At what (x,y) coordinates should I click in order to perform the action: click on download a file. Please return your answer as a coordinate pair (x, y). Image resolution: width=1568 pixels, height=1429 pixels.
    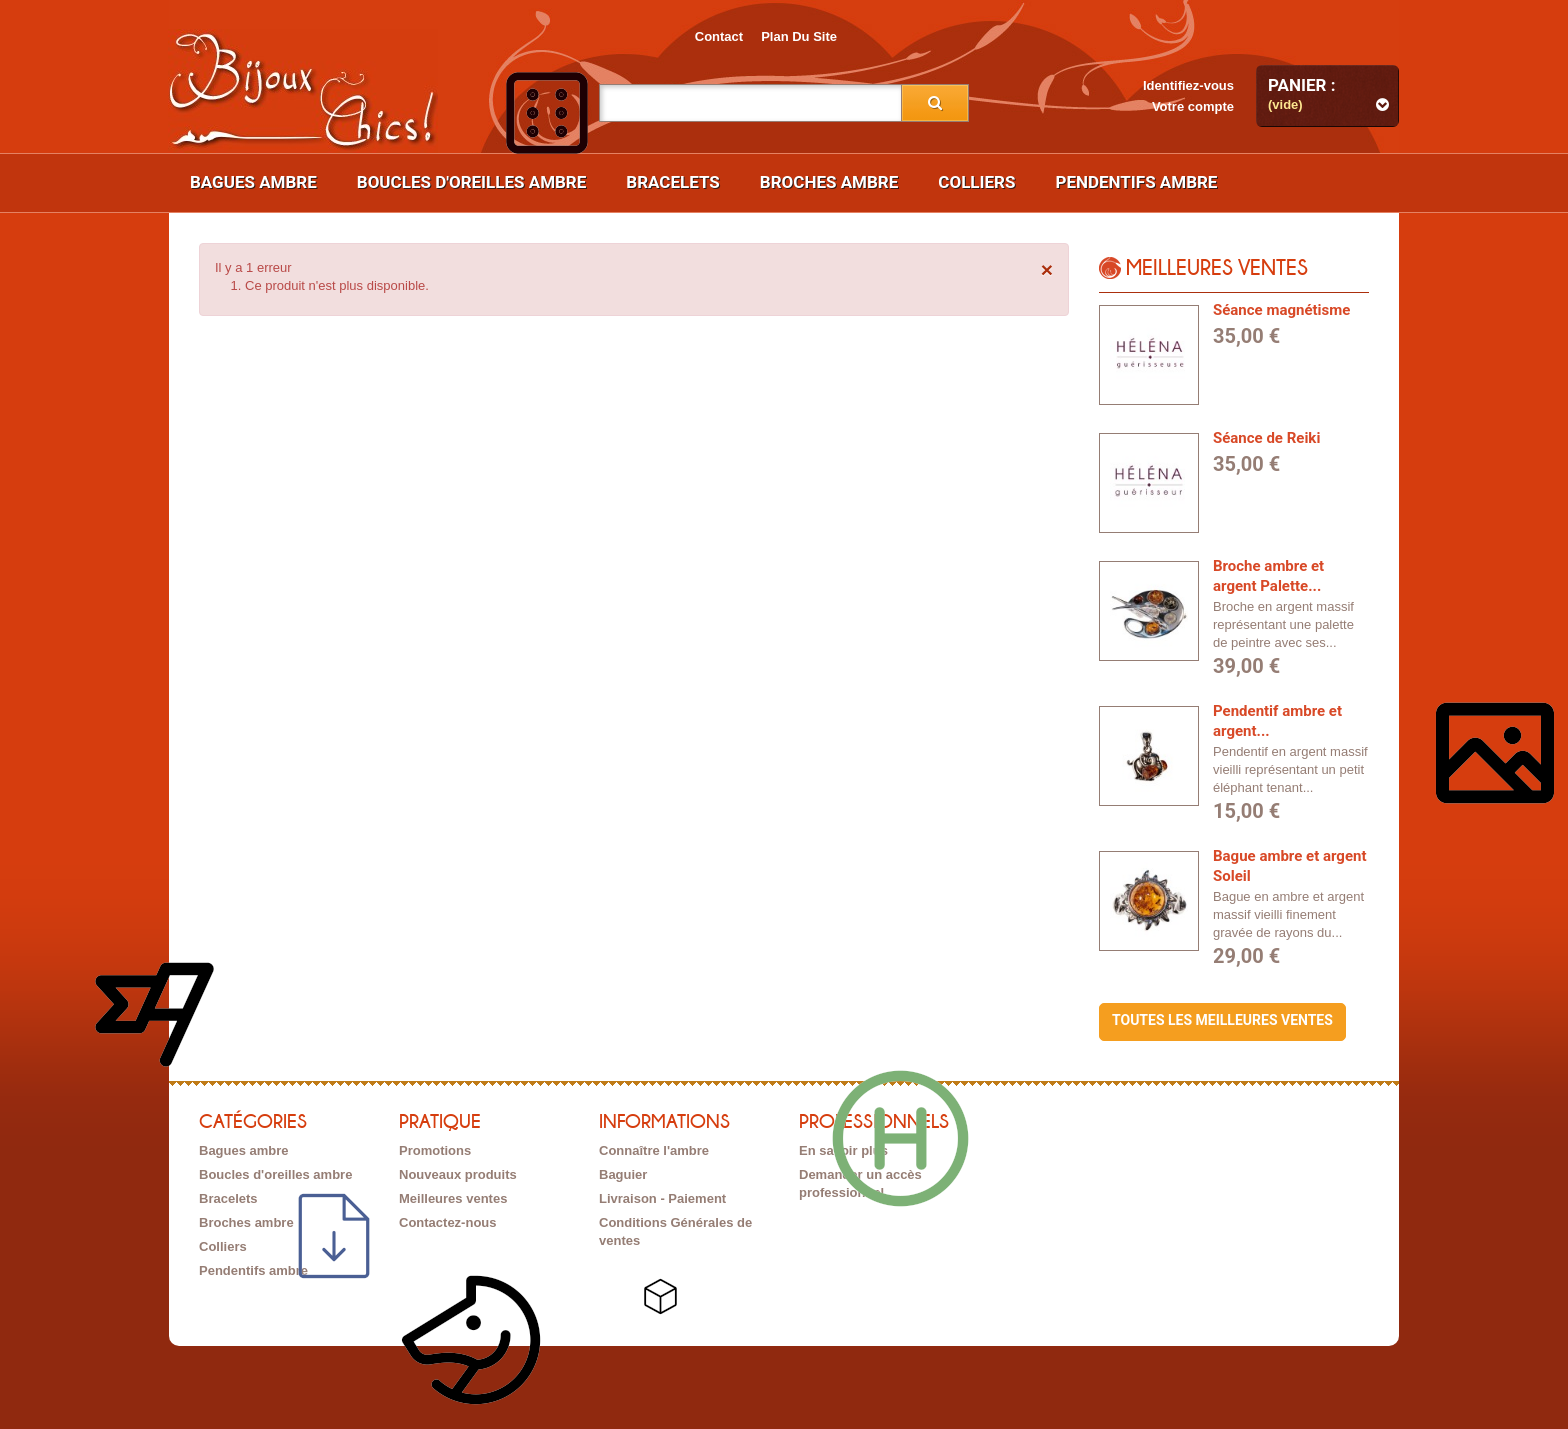
    Looking at the image, I should click on (334, 1236).